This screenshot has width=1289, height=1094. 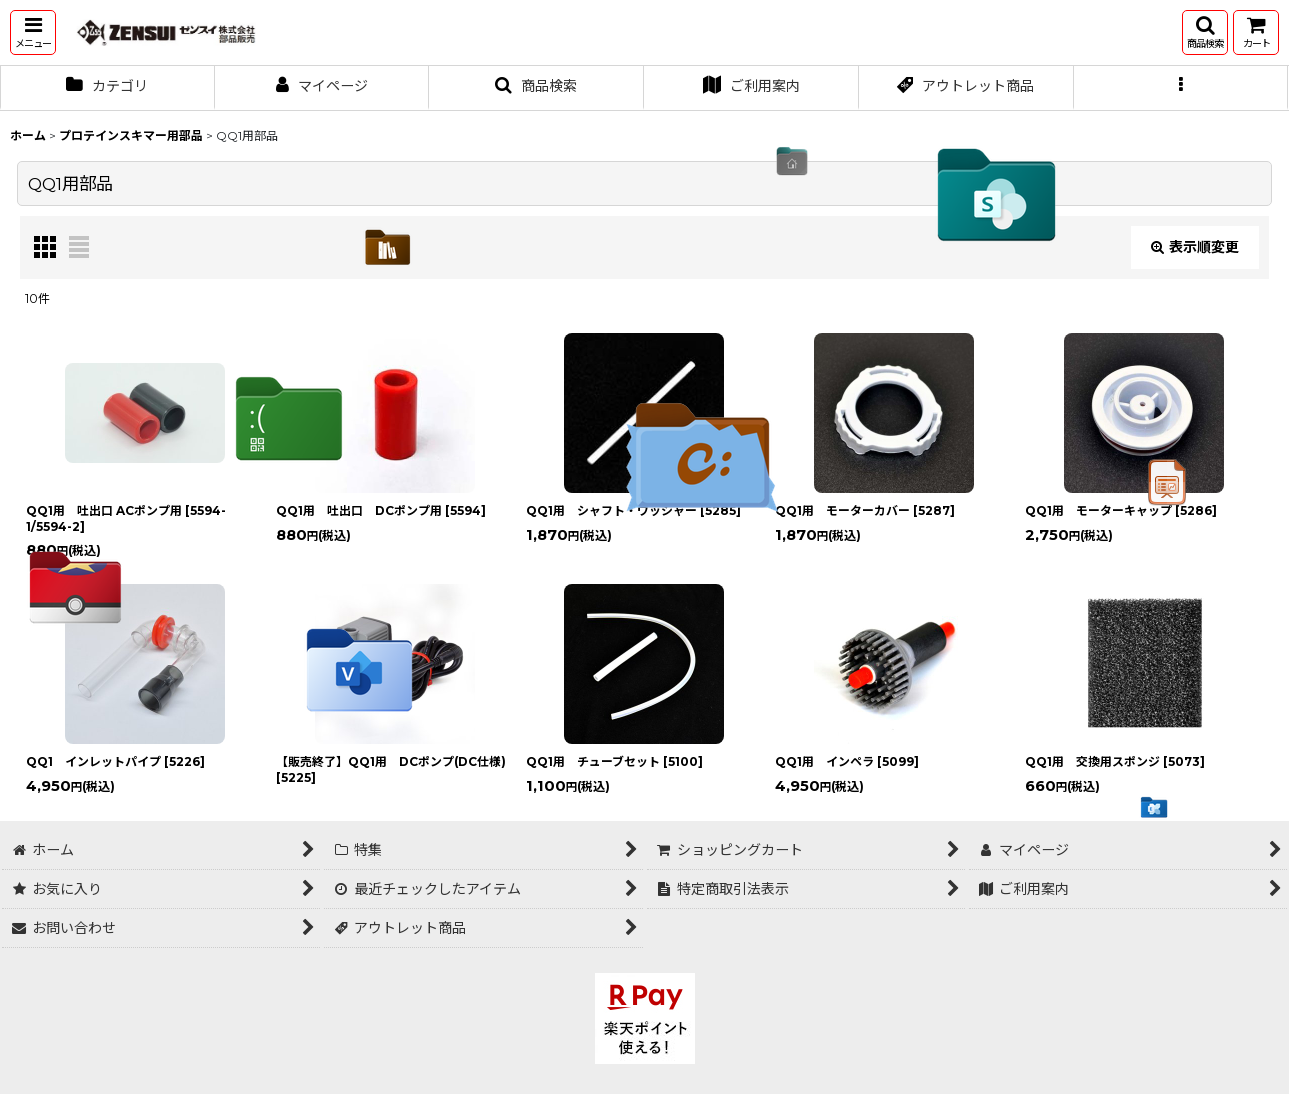 What do you see at coordinates (792, 161) in the screenshot?
I see `access your home folder` at bounding box center [792, 161].